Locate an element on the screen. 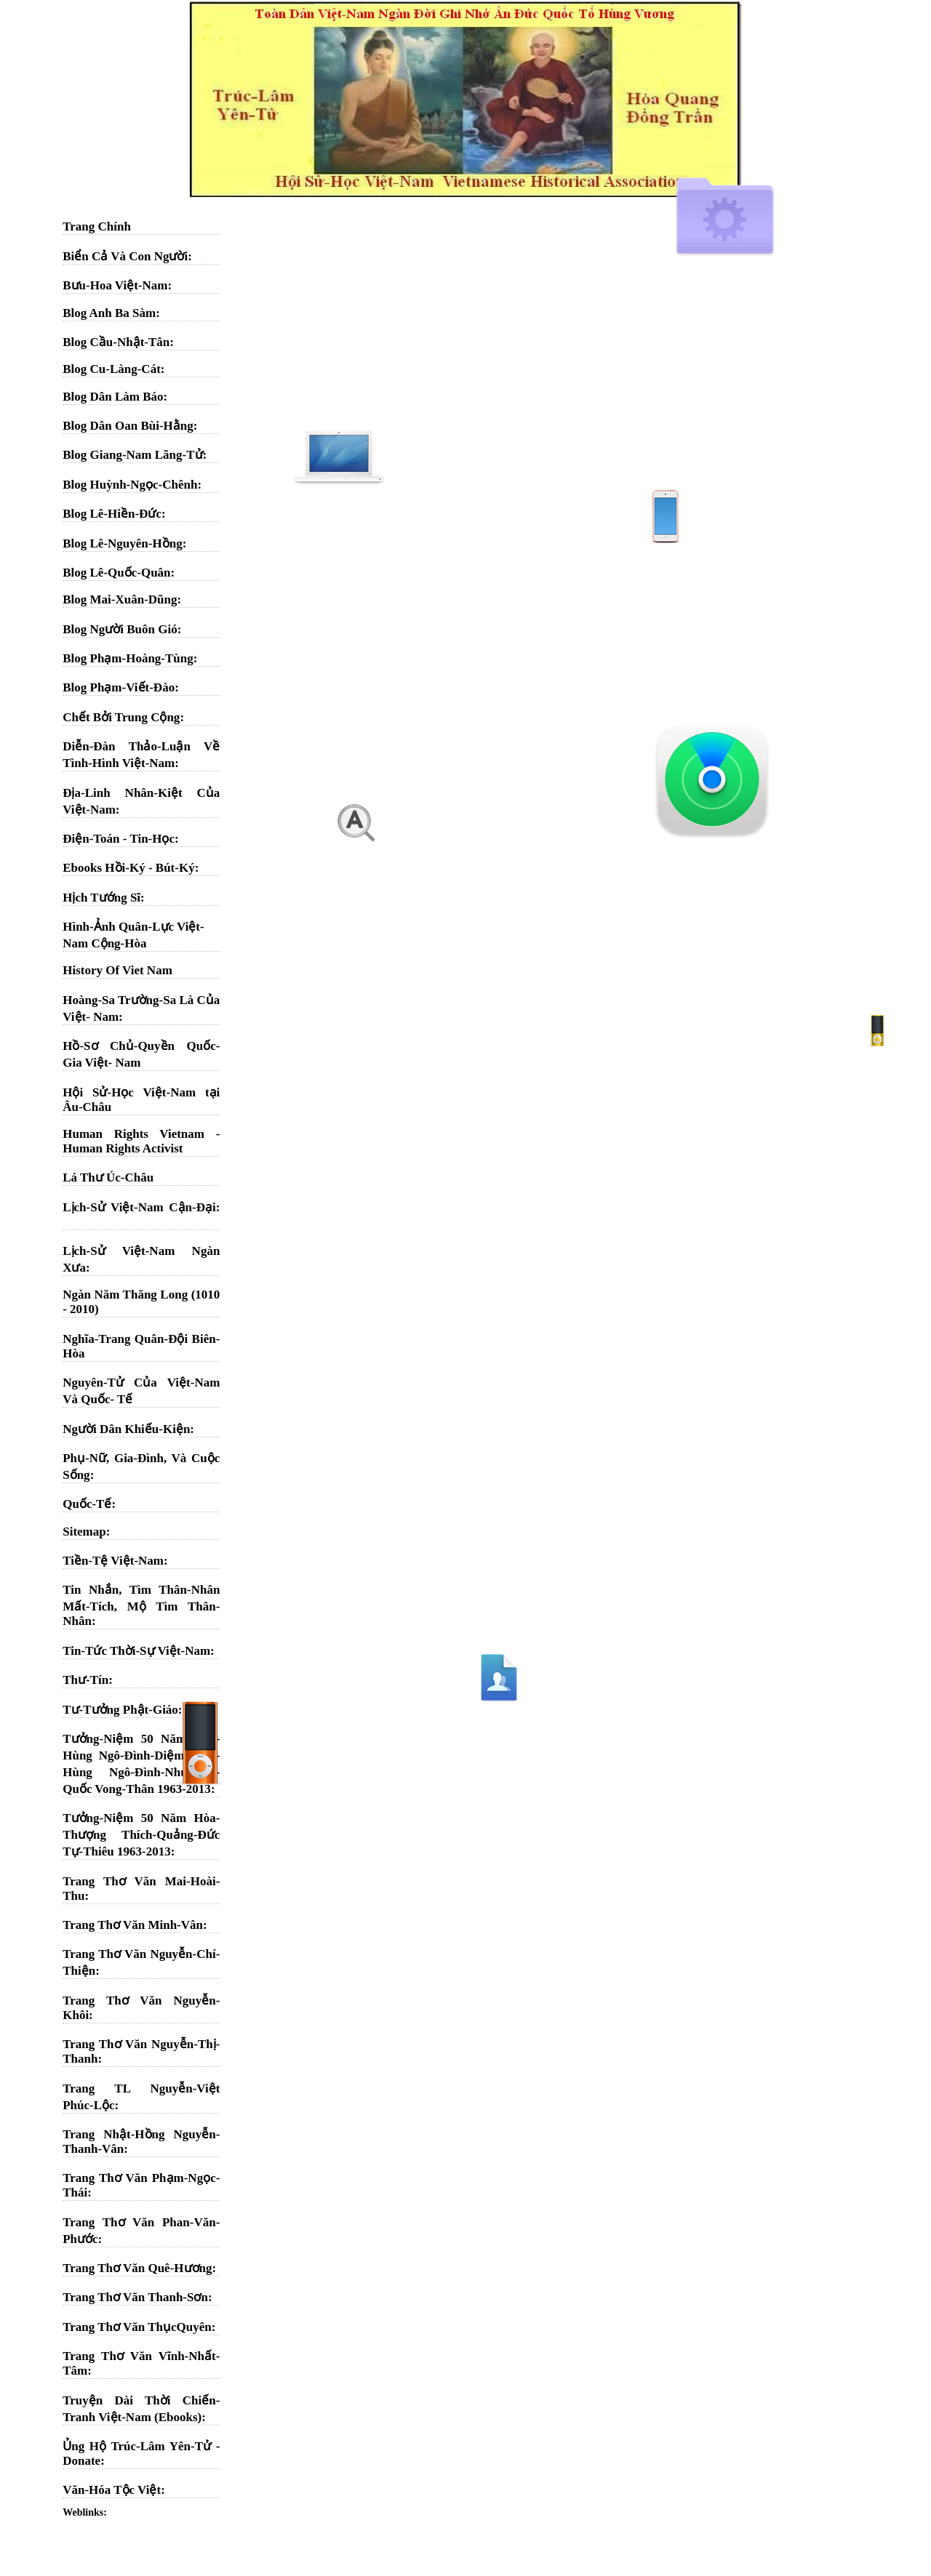 The image size is (931, 2576). open smart folder with automated sorting rules is located at coordinates (724, 215).